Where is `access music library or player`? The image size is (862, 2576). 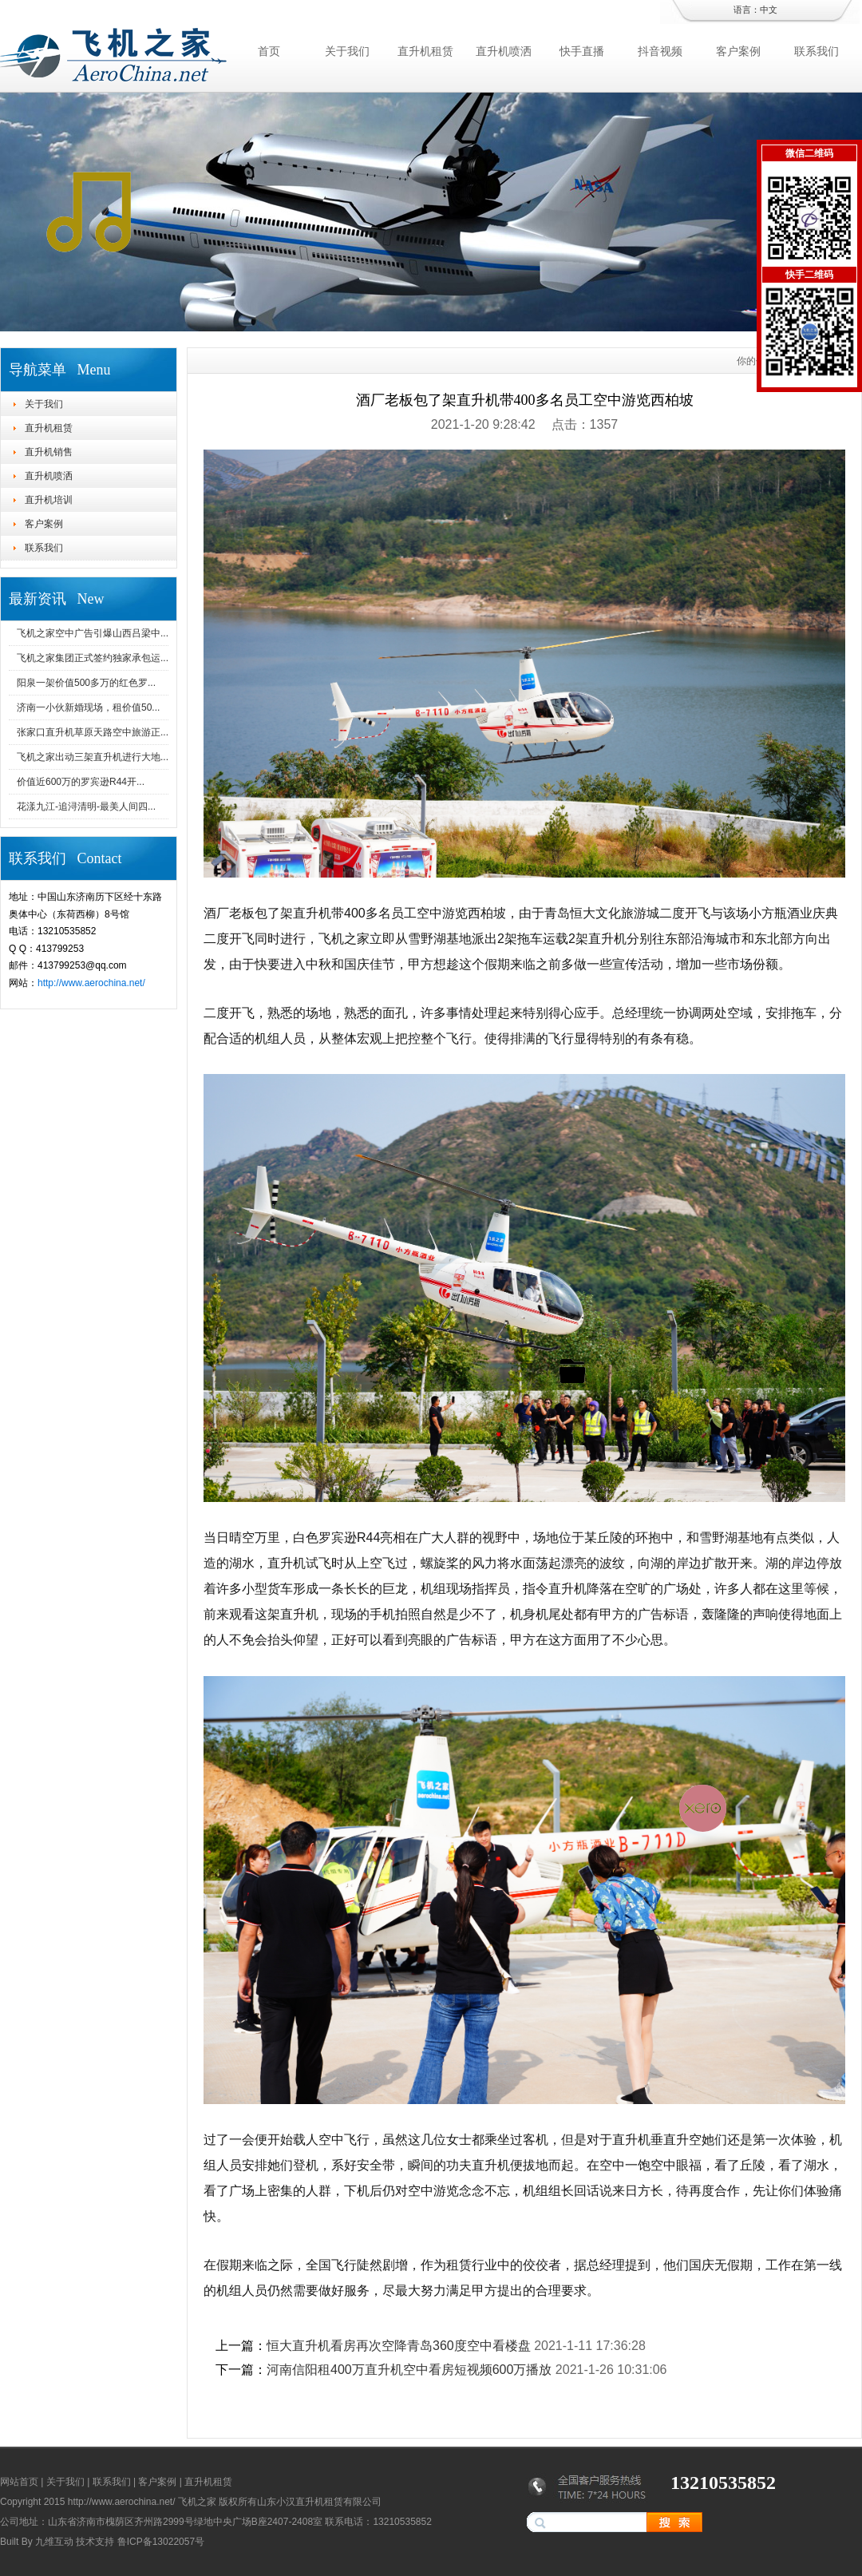
access music library or player is located at coordinates (95, 212).